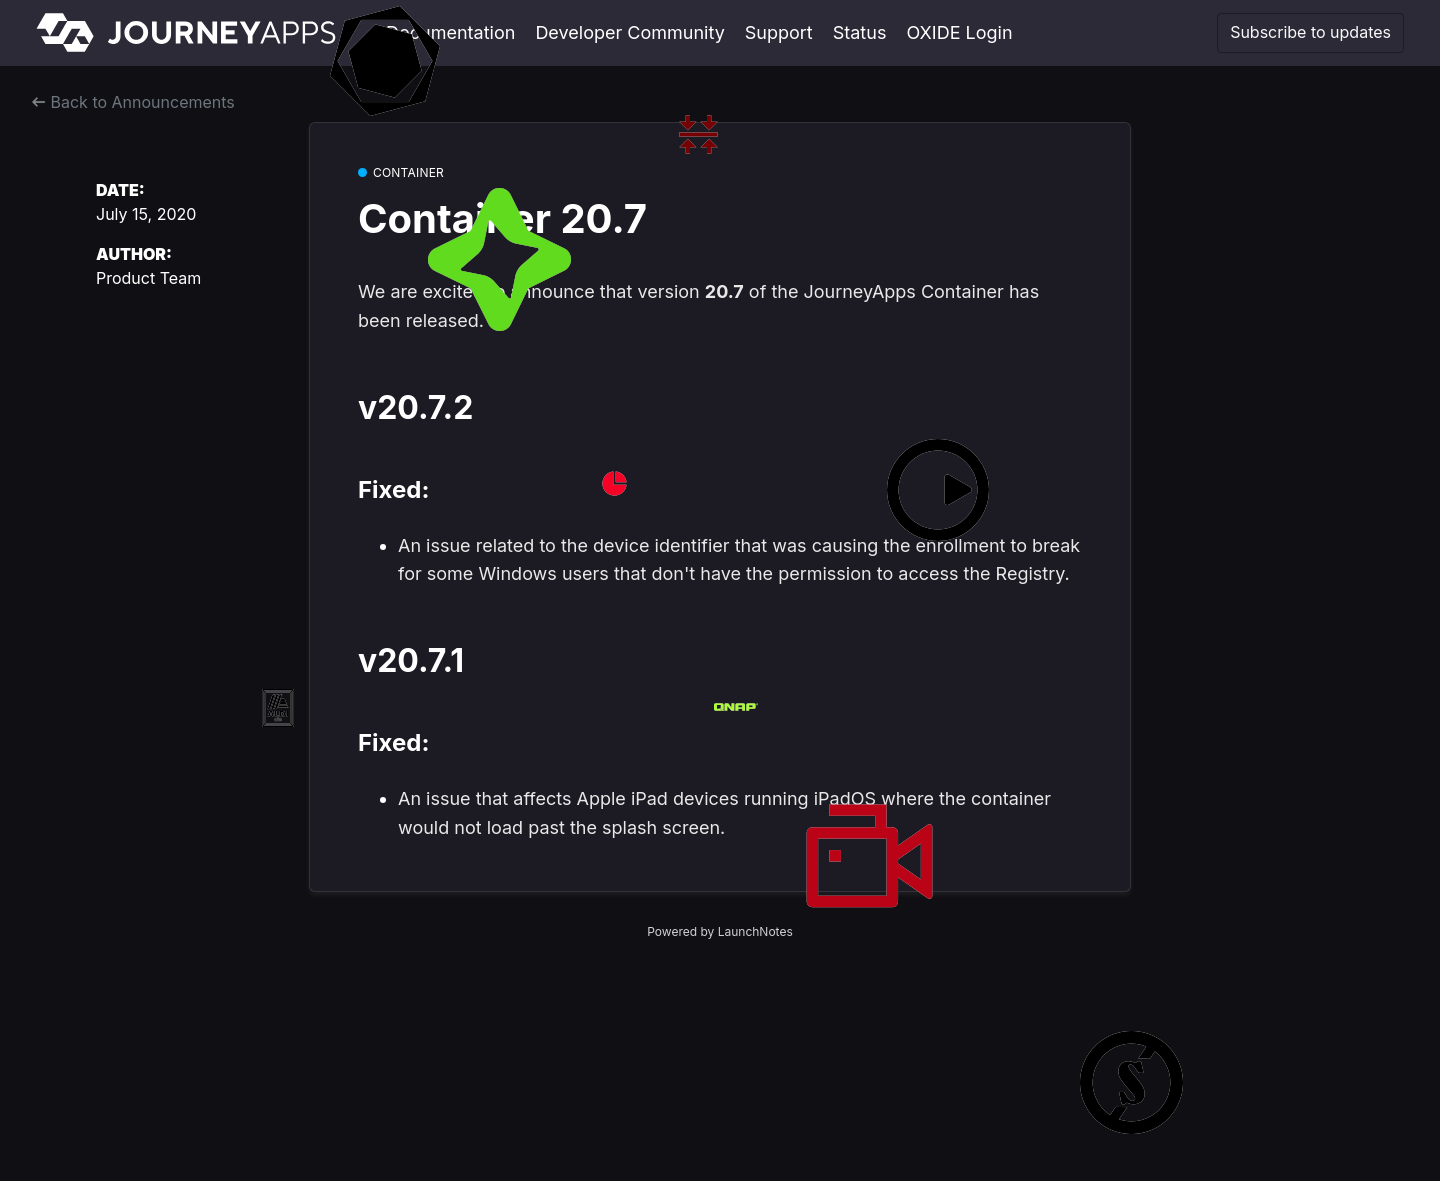  Describe the element at coordinates (698, 134) in the screenshot. I see `align objects vertically to center` at that location.